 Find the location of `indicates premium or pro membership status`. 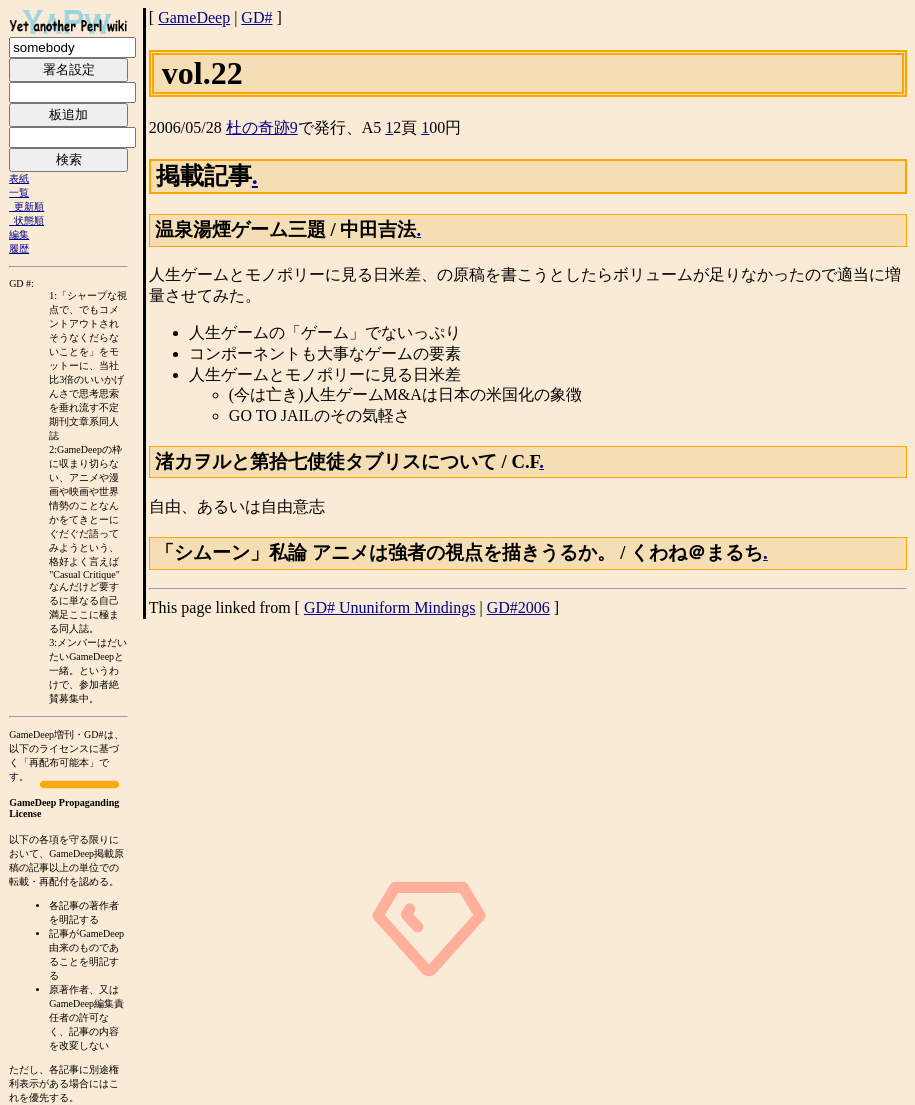

indicates premium or pro membership status is located at coordinates (429, 927).